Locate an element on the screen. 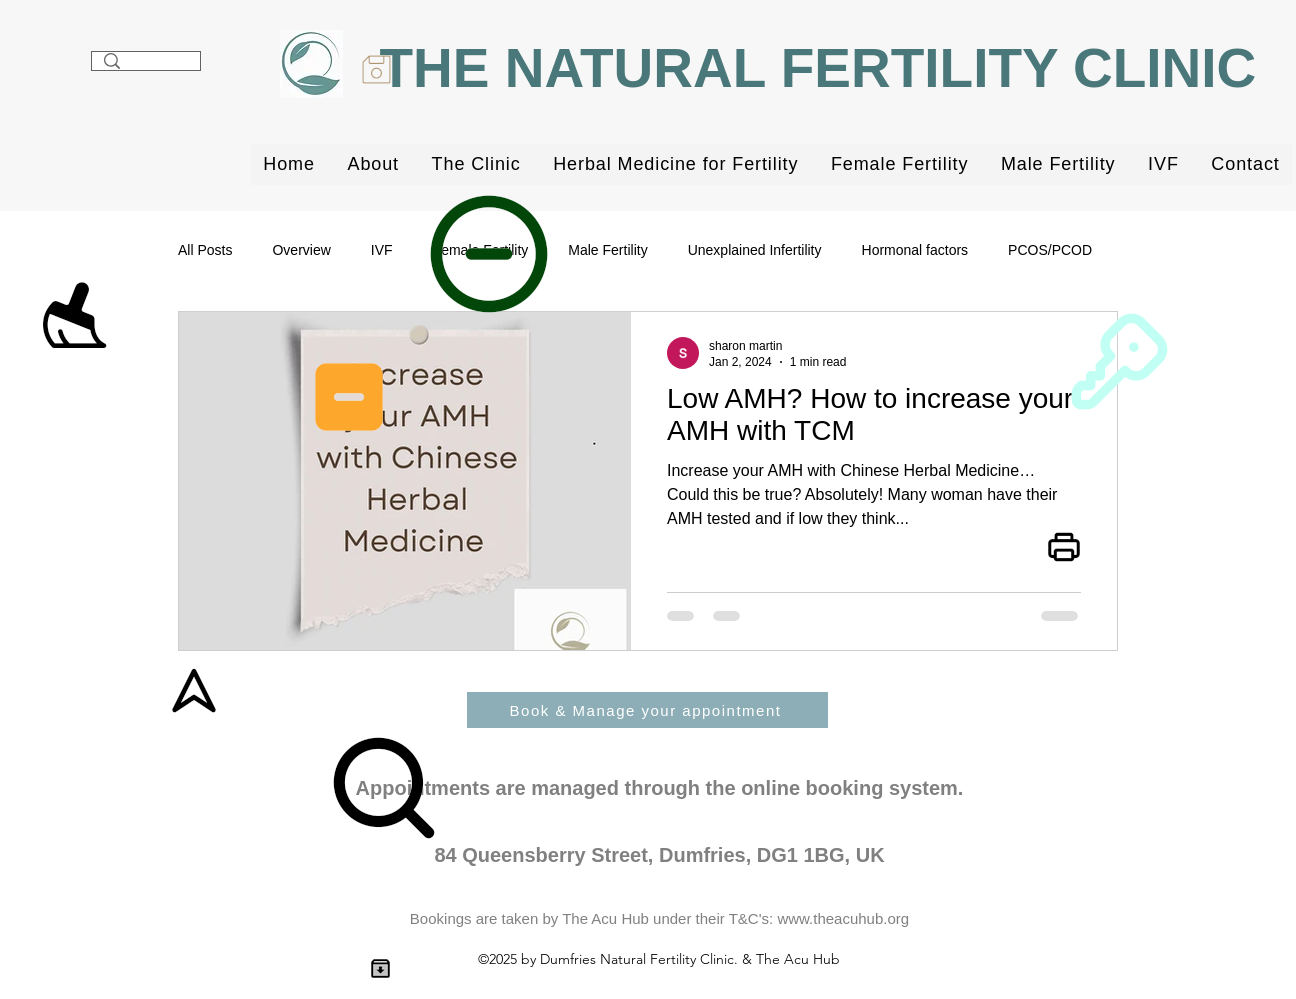 The height and width of the screenshot is (999, 1296). access security or authentication settings is located at coordinates (1119, 361).